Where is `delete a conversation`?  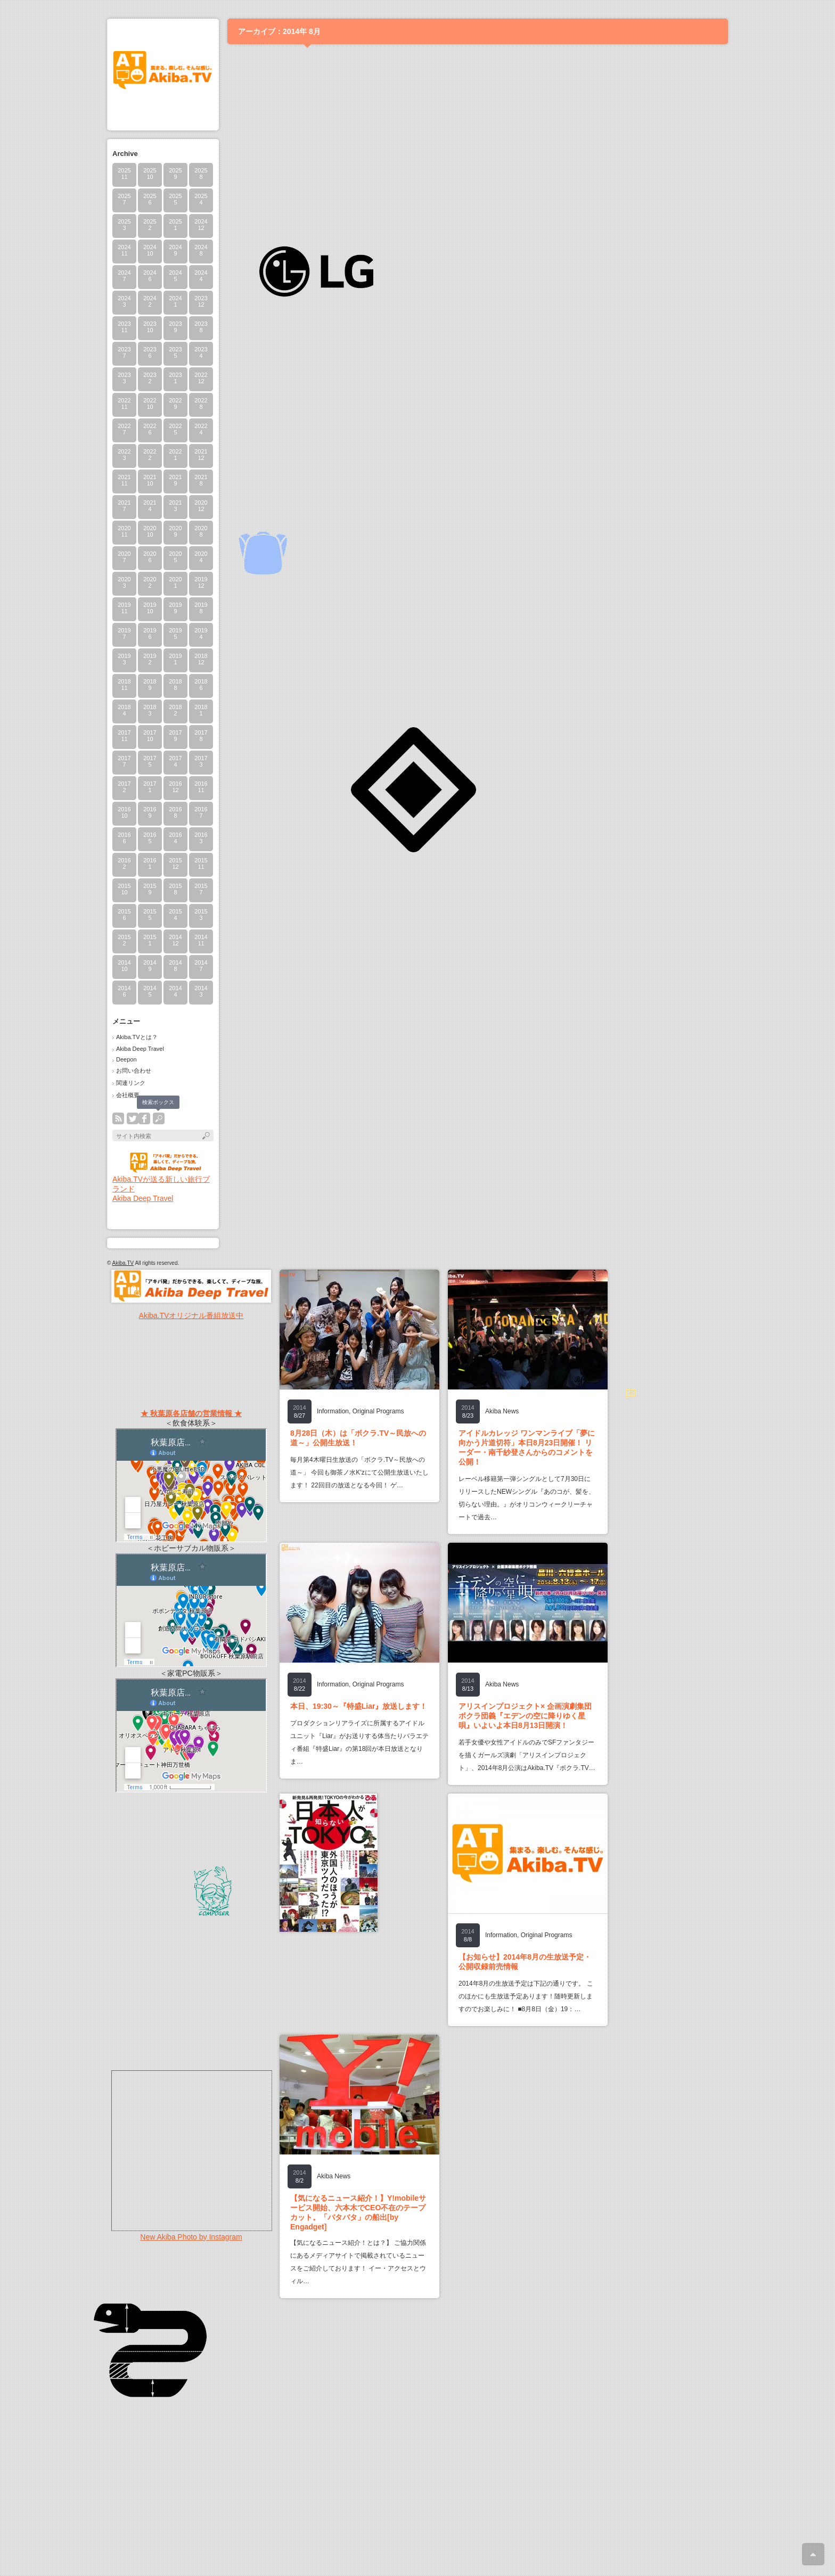 delete a conversation is located at coordinates (631, 1393).